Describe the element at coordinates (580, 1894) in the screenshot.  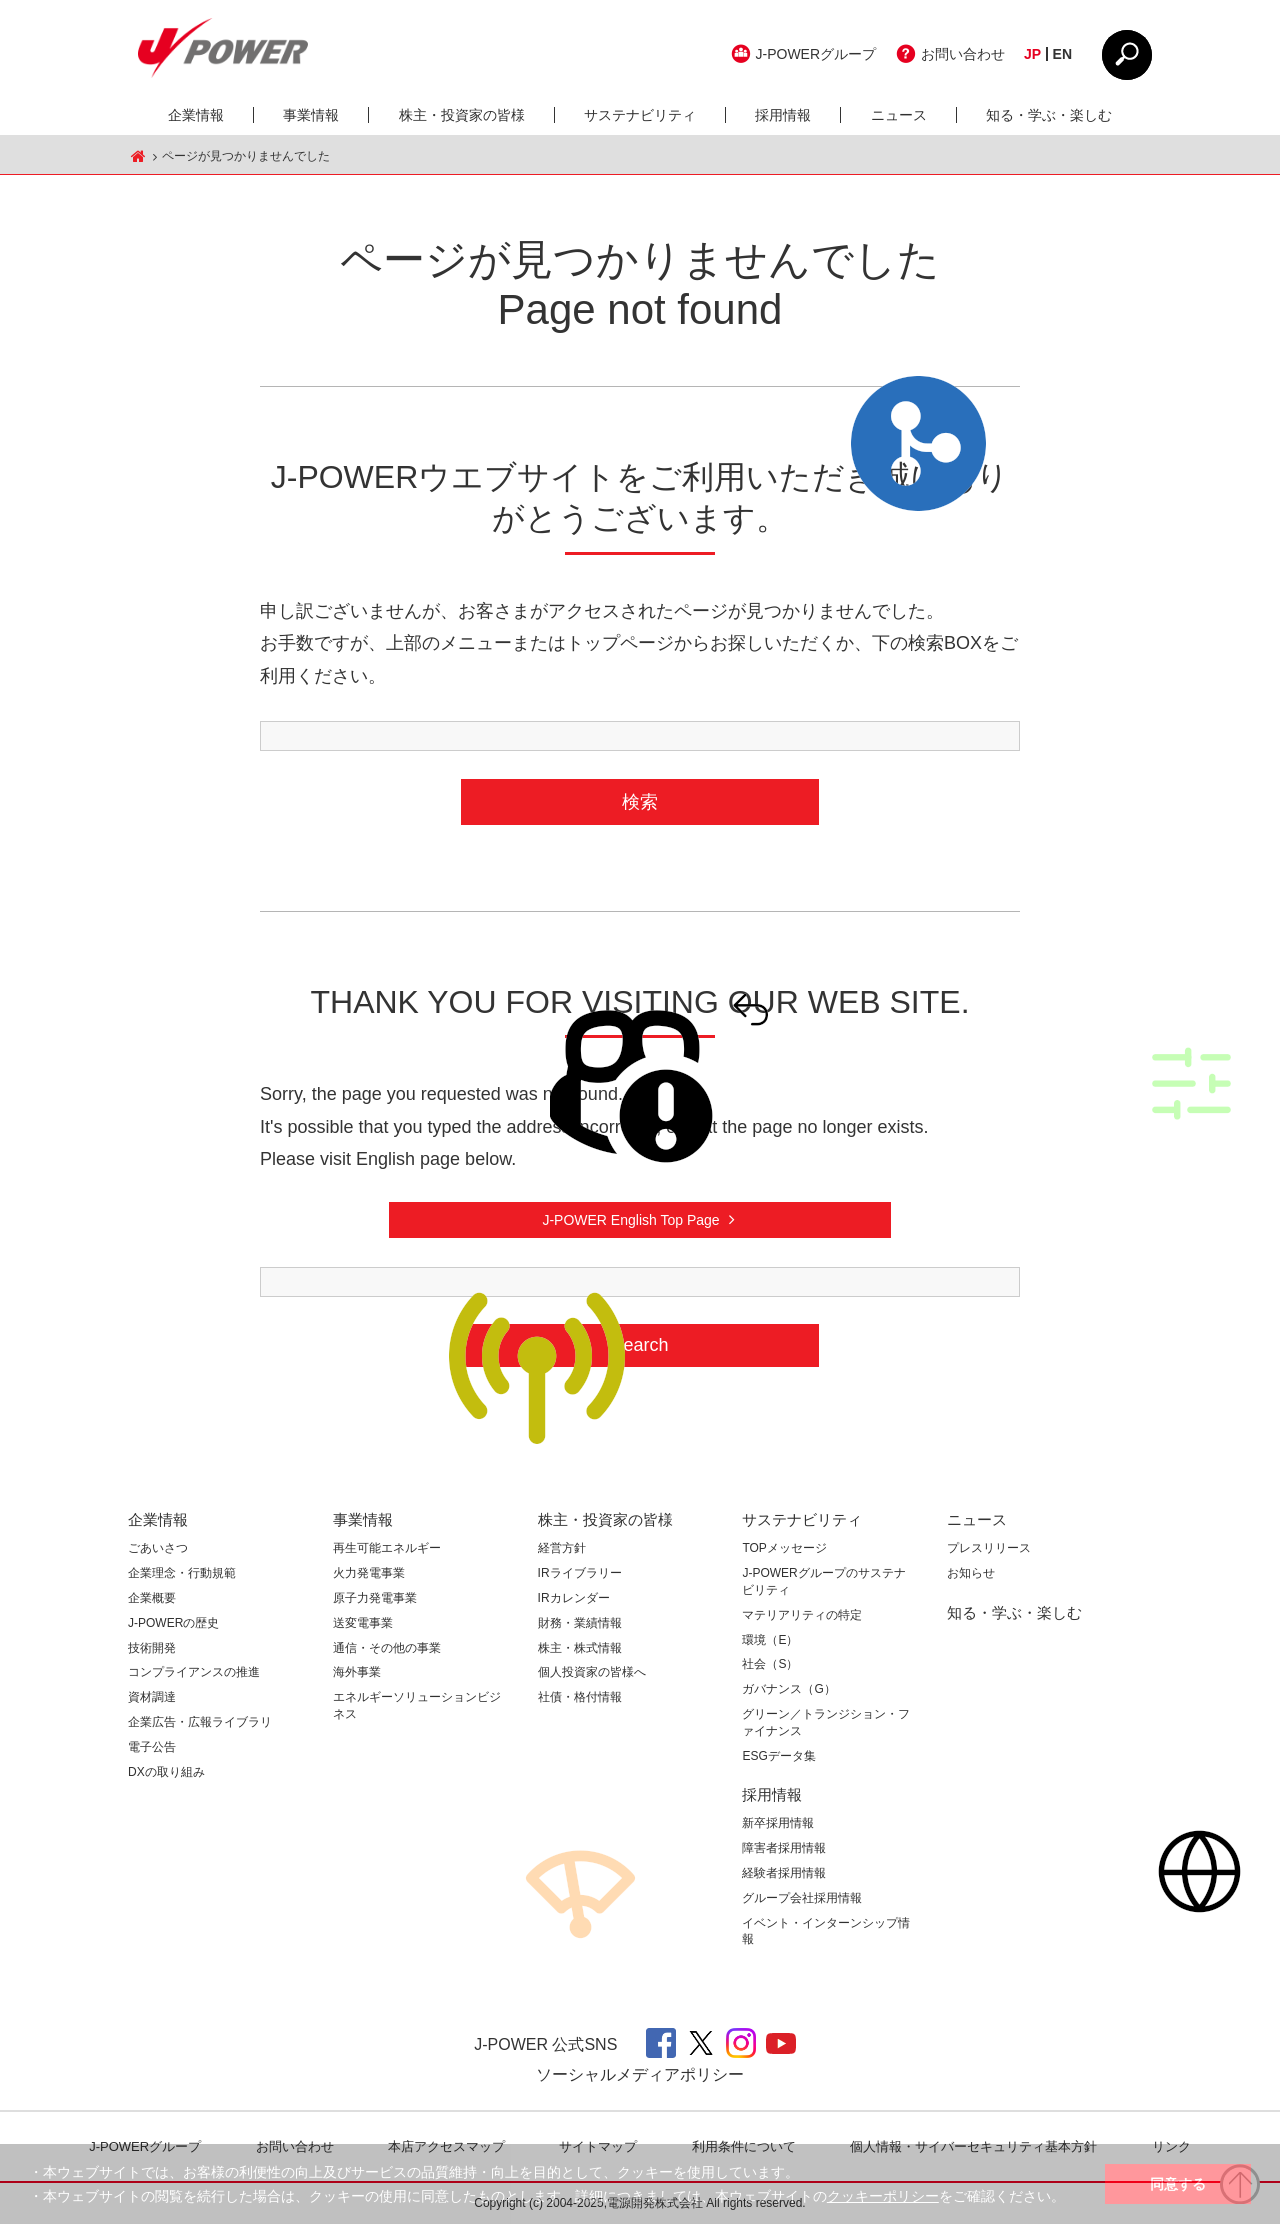
I see `toggle windshield wiper controls` at that location.